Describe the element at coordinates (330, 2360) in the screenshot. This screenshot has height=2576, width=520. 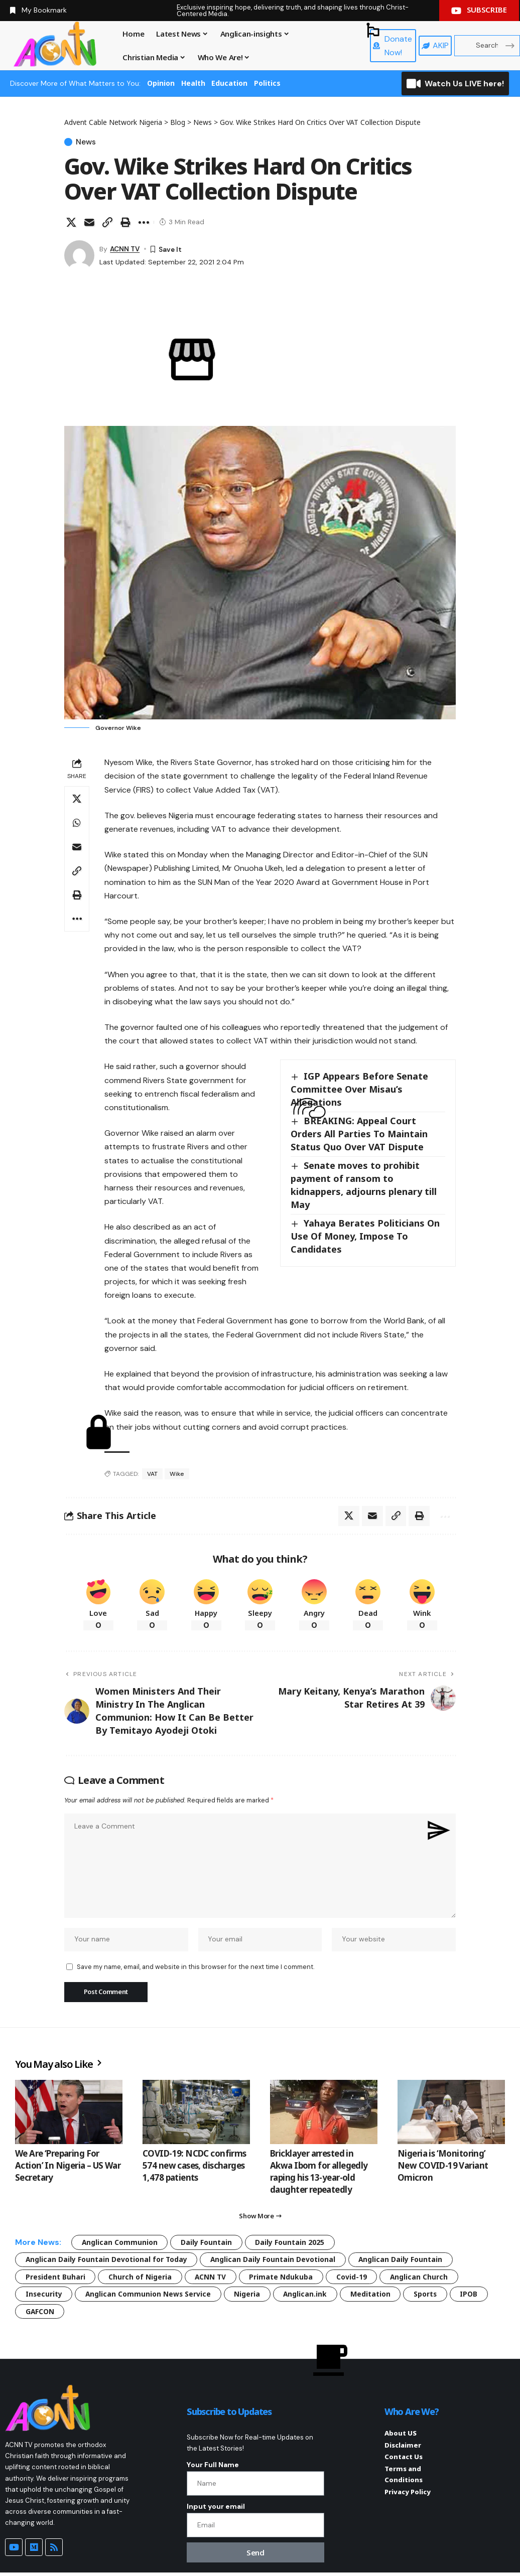
I see `find nearby coffee shops or cafes` at that location.